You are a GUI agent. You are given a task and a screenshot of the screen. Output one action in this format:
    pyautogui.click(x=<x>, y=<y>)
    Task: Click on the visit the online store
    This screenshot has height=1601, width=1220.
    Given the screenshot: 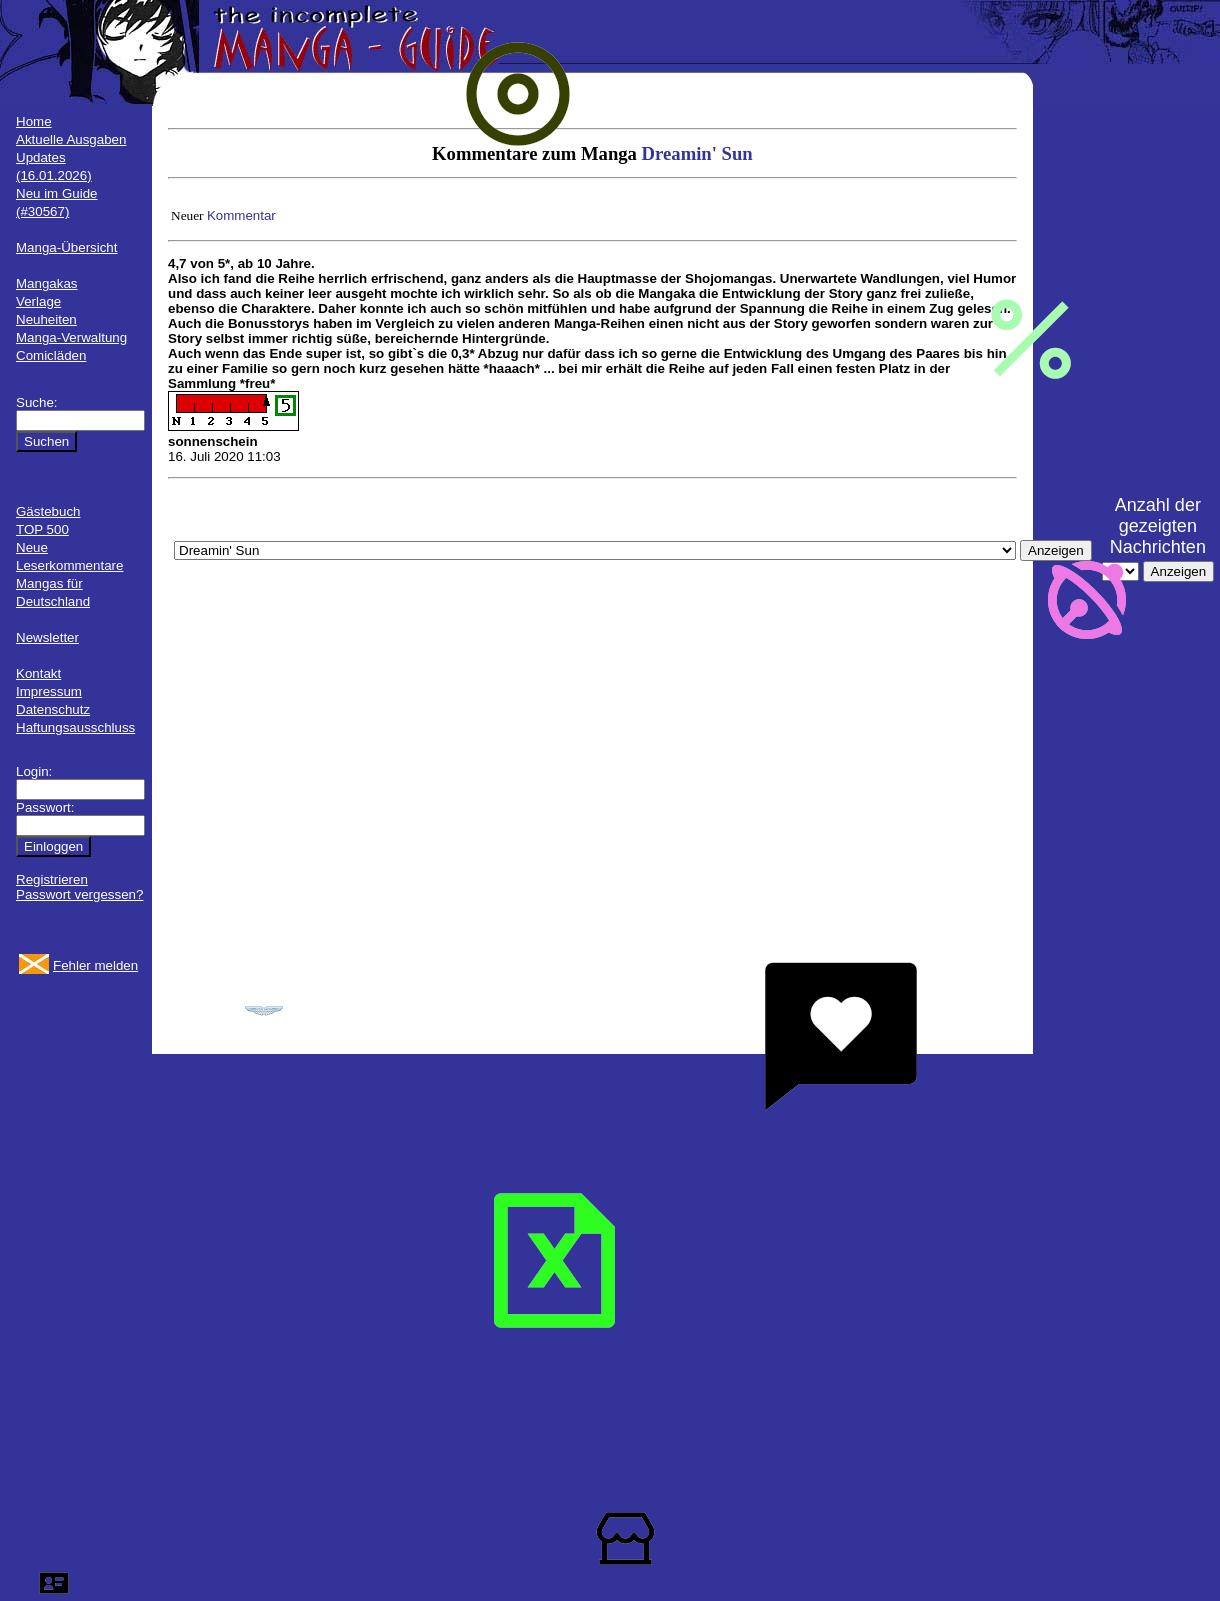 What is the action you would take?
    pyautogui.click(x=625, y=1538)
    